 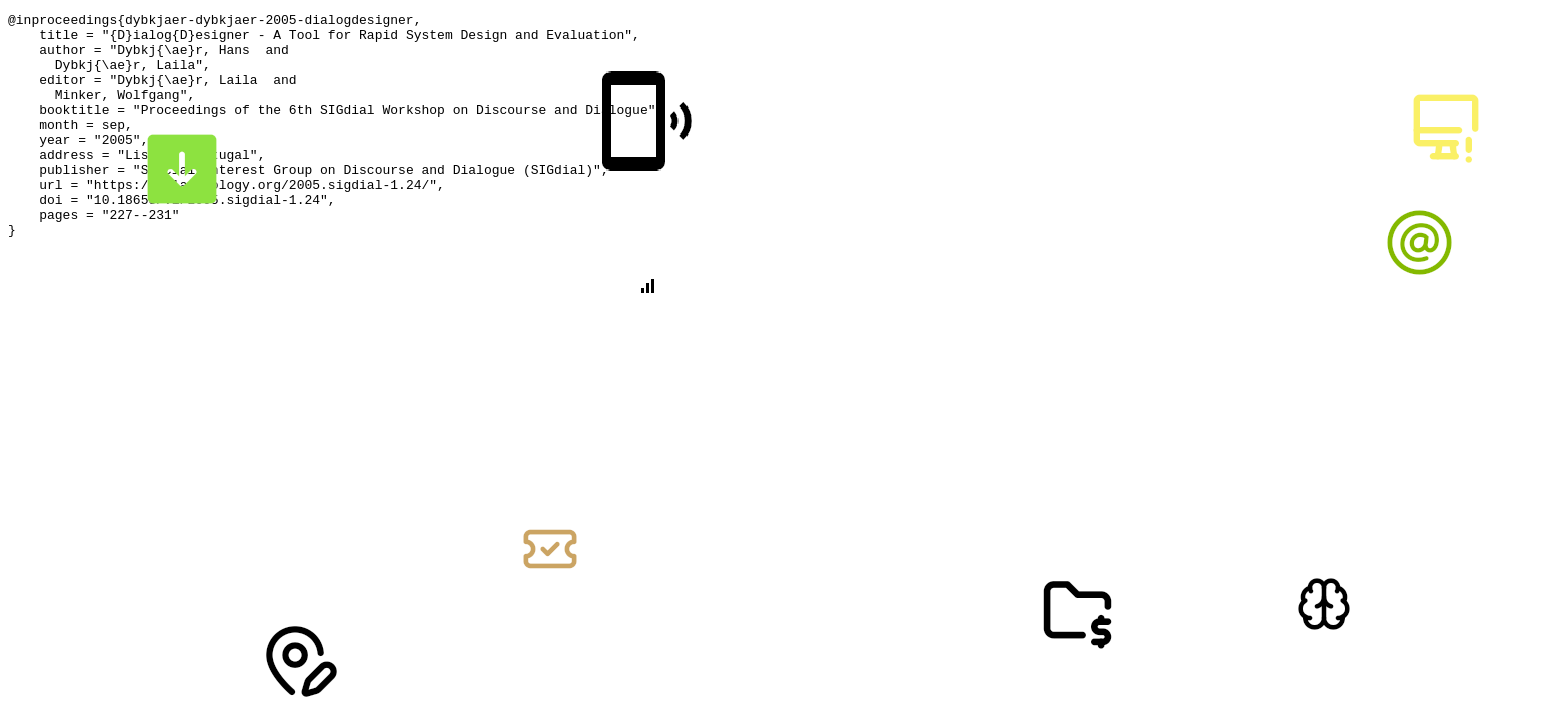 I want to click on edit a saved location, so click(x=301, y=661).